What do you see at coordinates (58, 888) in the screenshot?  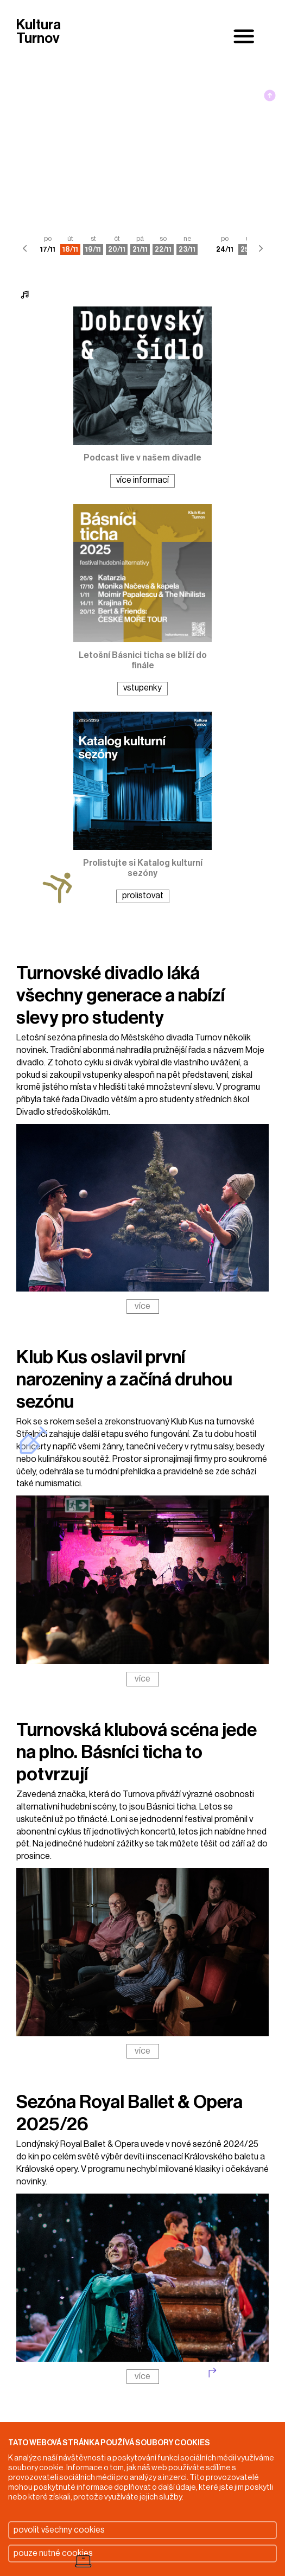 I see `access martial arts or combat sports content` at bounding box center [58, 888].